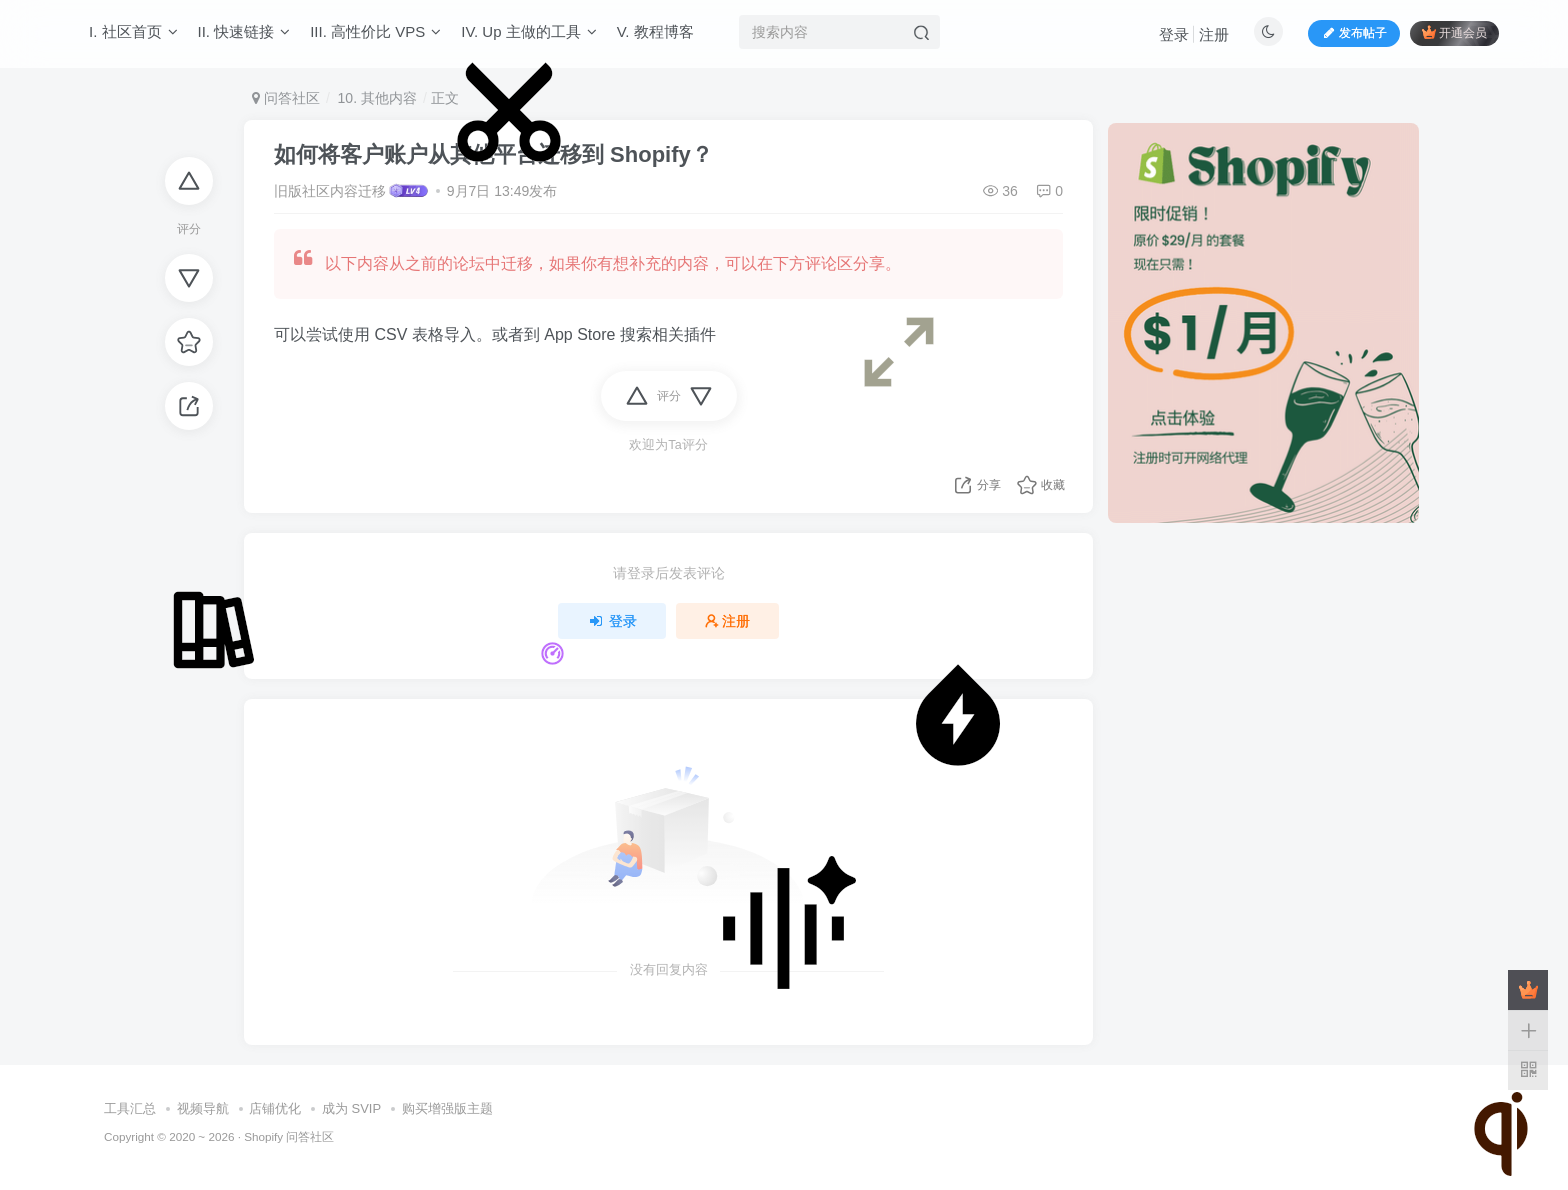 The width and height of the screenshot is (1568, 1190). Describe the element at coordinates (509, 110) in the screenshot. I see `cut selected content` at that location.